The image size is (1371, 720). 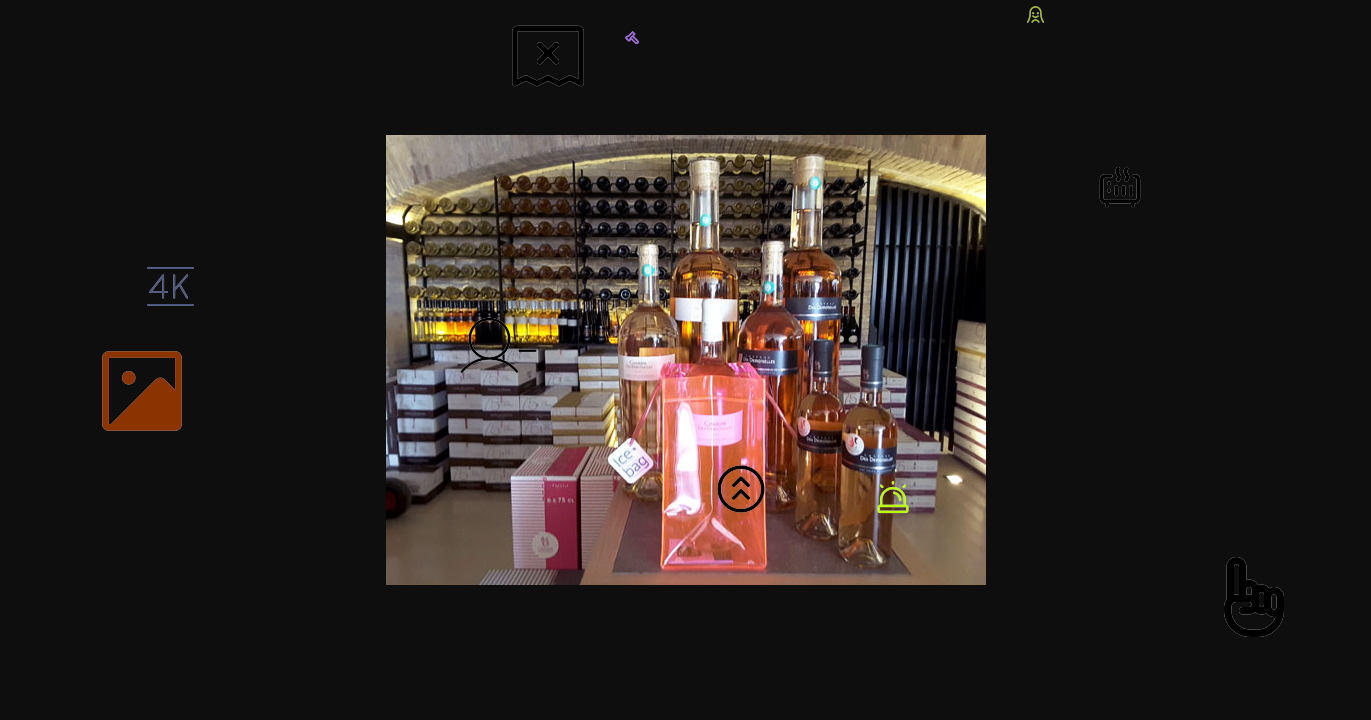 What do you see at coordinates (548, 56) in the screenshot?
I see `cancel or void a receipt` at bounding box center [548, 56].